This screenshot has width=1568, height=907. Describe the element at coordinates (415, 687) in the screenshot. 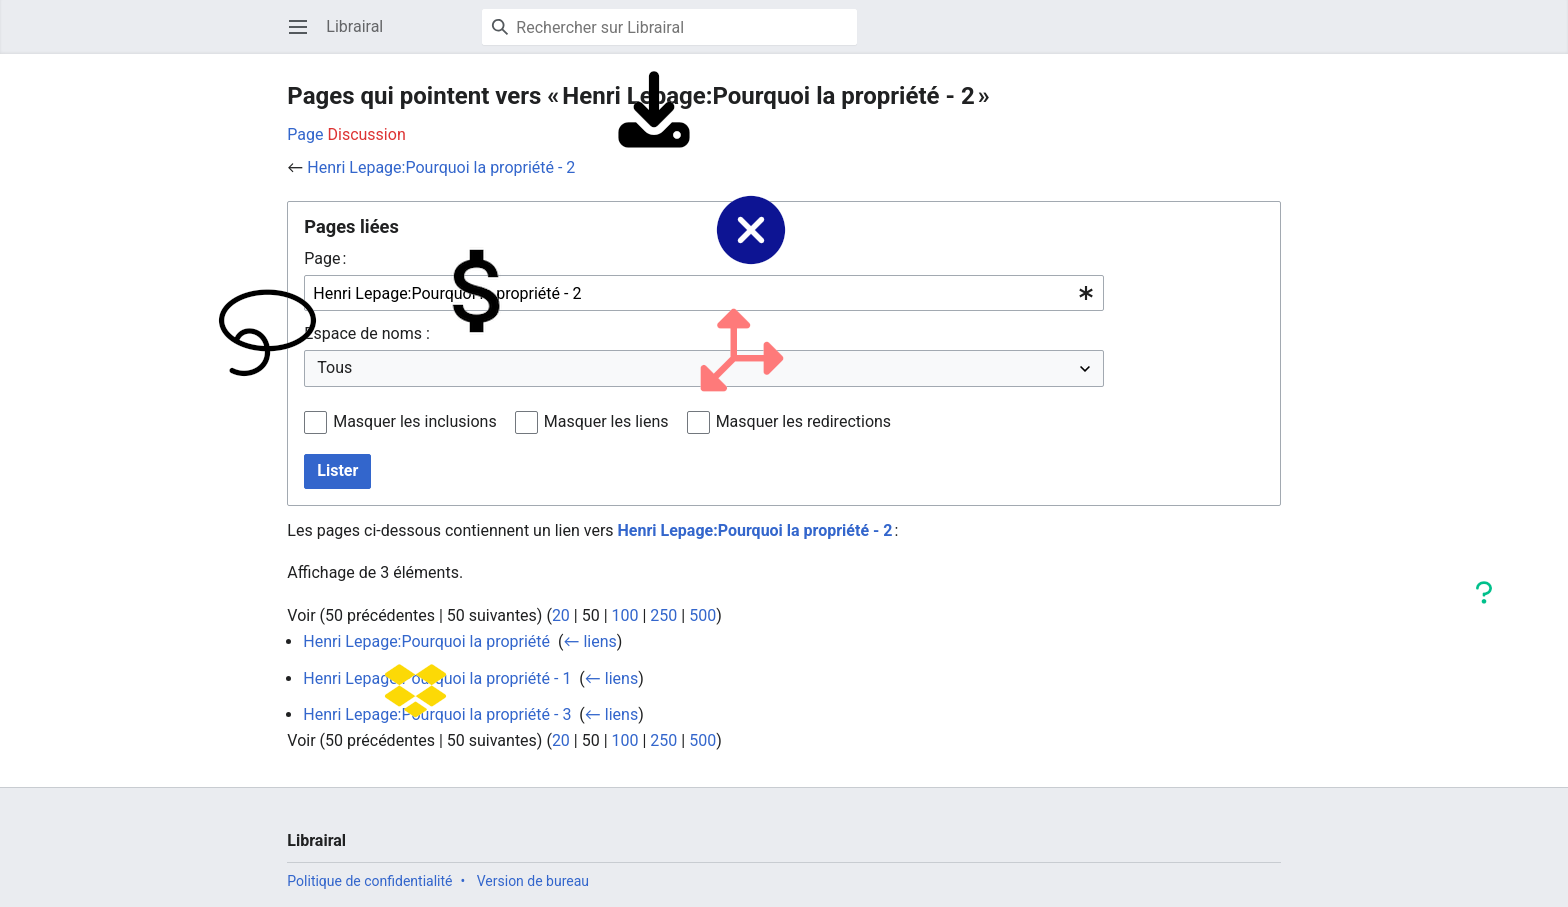

I see `open Dropbox app` at that location.